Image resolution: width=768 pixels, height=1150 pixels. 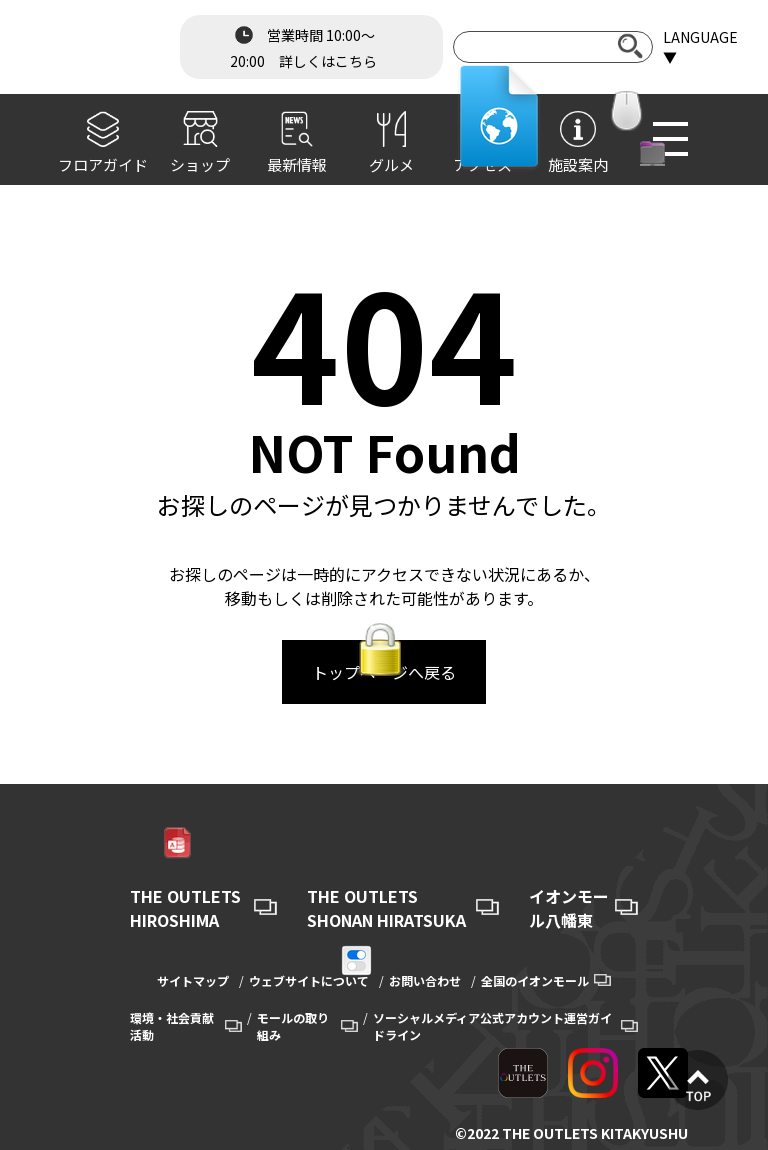 I want to click on microsoft access database file, so click(x=177, y=842).